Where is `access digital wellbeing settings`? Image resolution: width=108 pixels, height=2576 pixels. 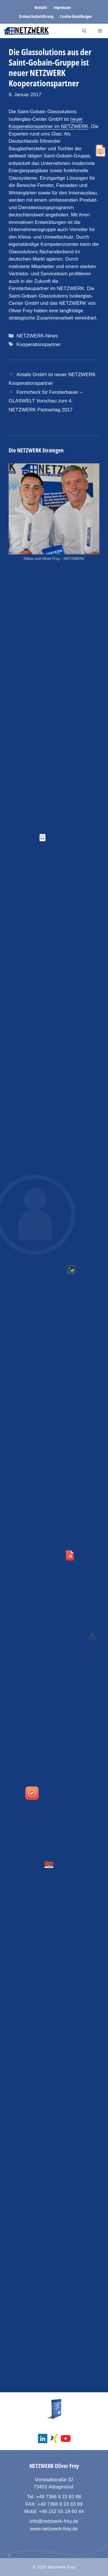
access digital wellbeing settings is located at coordinates (92, 1637).